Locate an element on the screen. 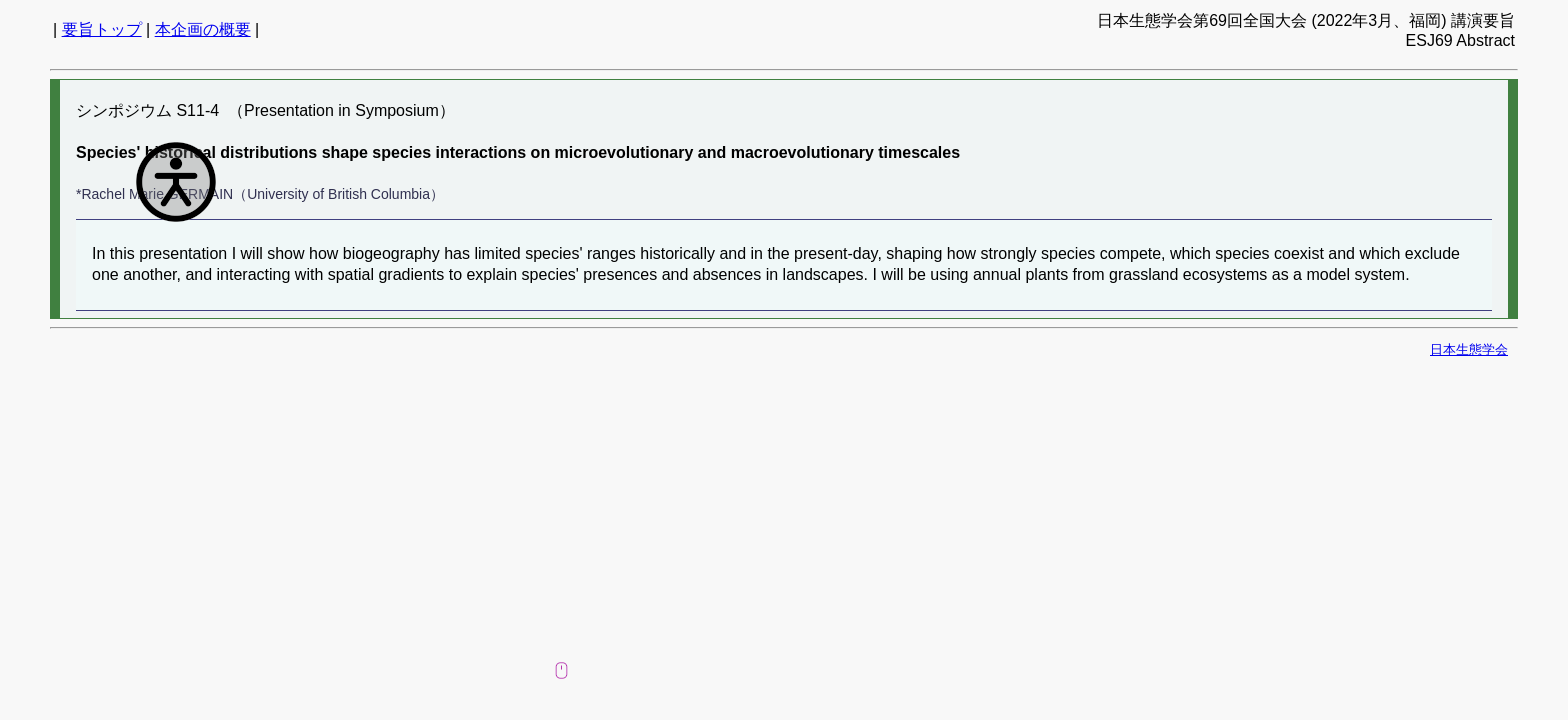 This screenshot has width=1568, height=720. mouse input device indicator is located at coordinates (561, 670).